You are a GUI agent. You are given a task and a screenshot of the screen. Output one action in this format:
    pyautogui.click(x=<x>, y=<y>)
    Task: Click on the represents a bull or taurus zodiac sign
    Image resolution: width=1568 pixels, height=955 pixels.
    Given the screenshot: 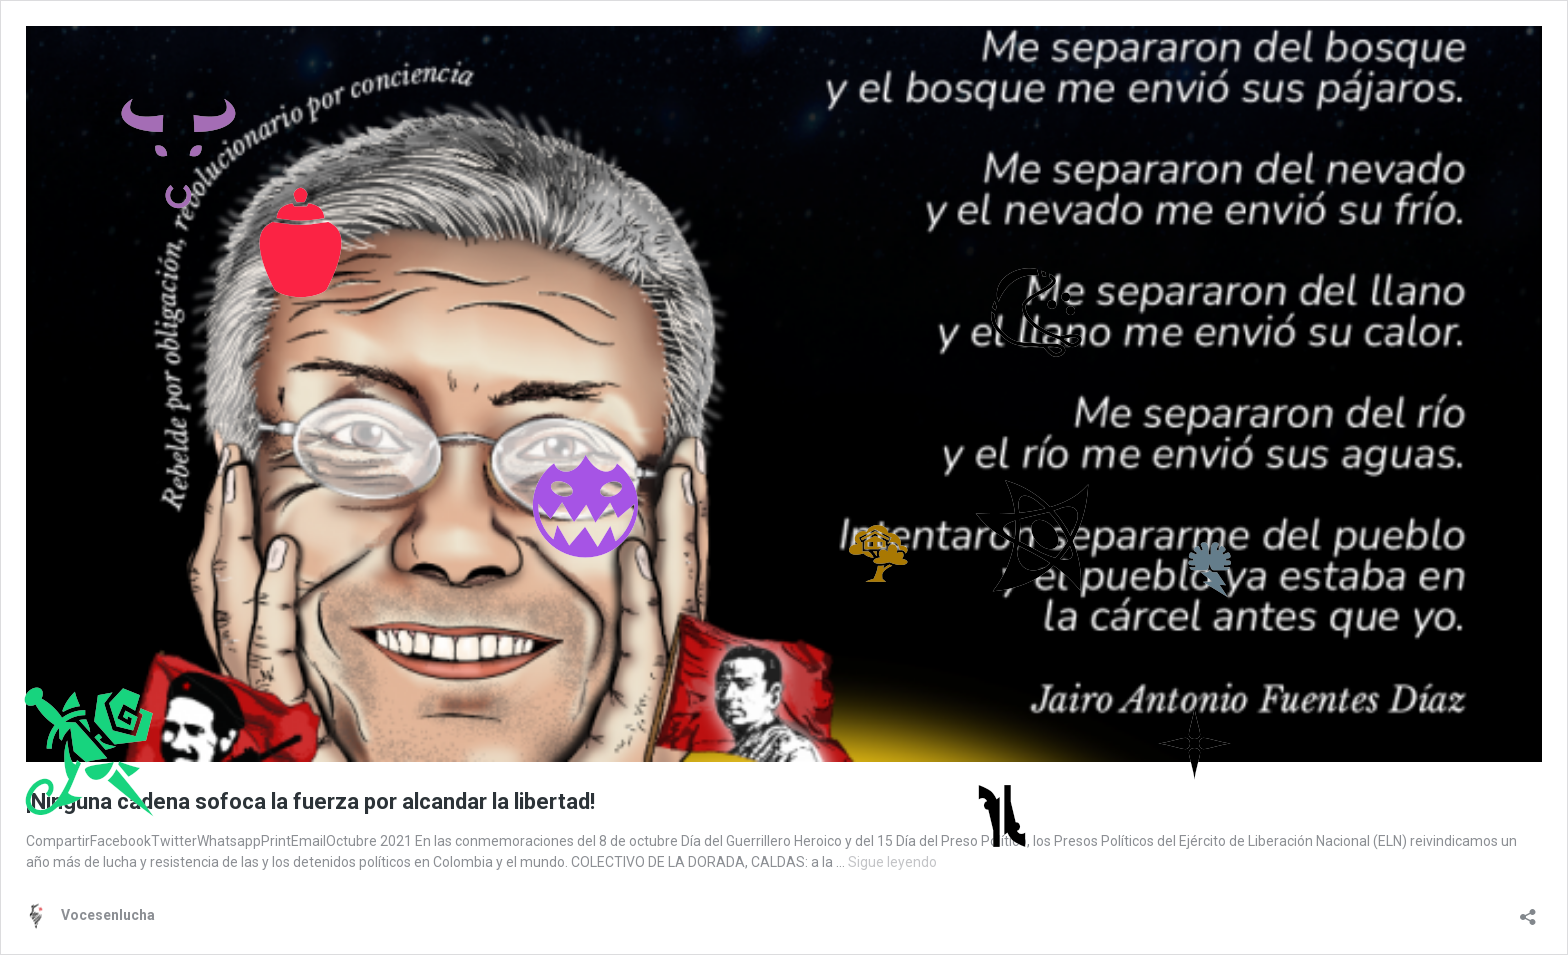 What is the action you would take?
    pyautogui.click(x=178, y=154)
    